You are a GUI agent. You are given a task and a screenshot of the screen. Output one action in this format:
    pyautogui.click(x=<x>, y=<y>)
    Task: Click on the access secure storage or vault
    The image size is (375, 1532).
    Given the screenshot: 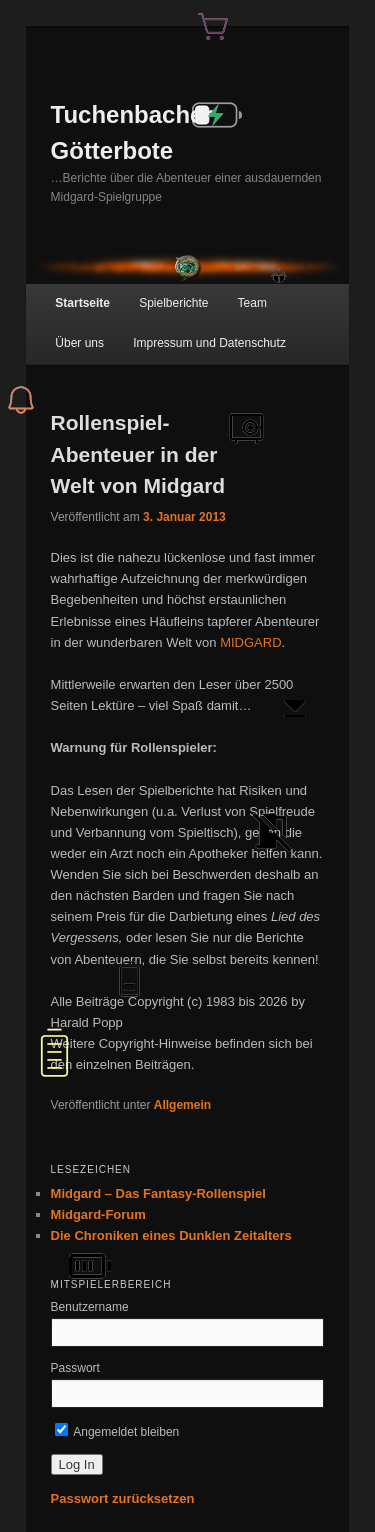 What is the action you would take?
    pyautogui.click(x=246, y=427)
    